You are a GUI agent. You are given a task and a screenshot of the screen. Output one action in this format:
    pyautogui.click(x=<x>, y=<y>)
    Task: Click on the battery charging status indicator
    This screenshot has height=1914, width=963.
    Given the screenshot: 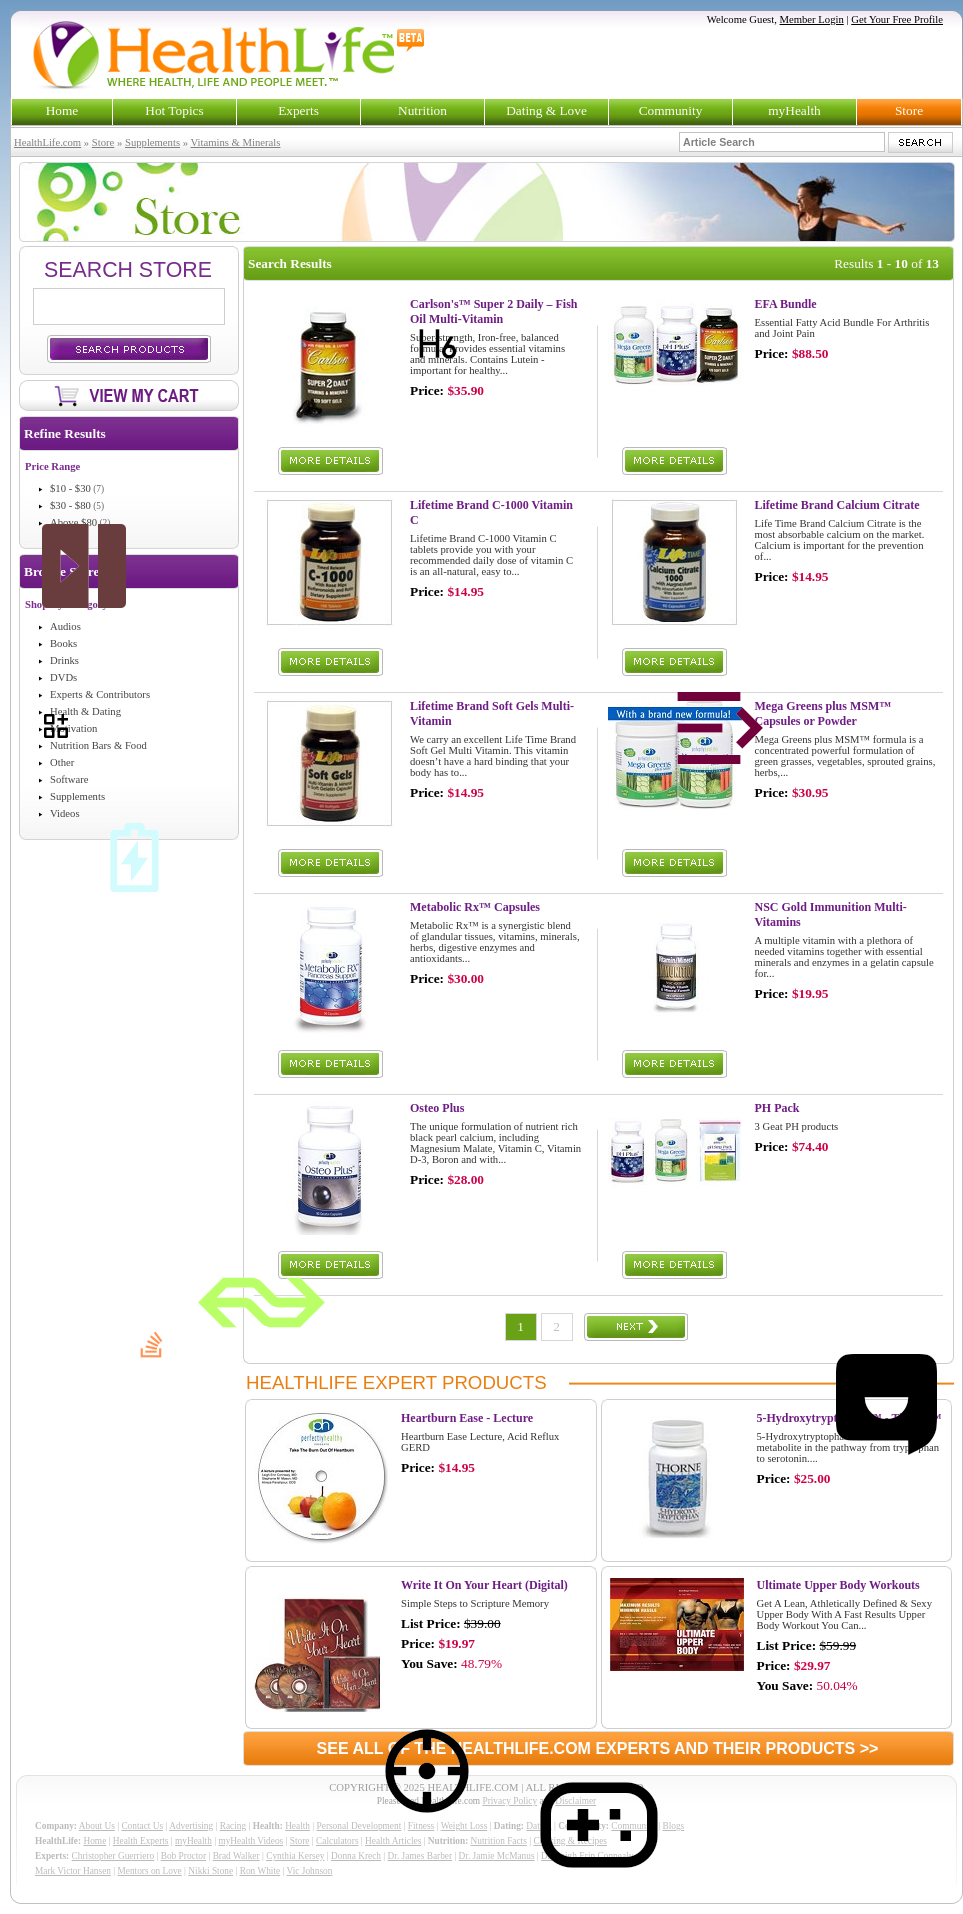 What is the action you would take?
    pyautogui.click(x=134, y=857)
    